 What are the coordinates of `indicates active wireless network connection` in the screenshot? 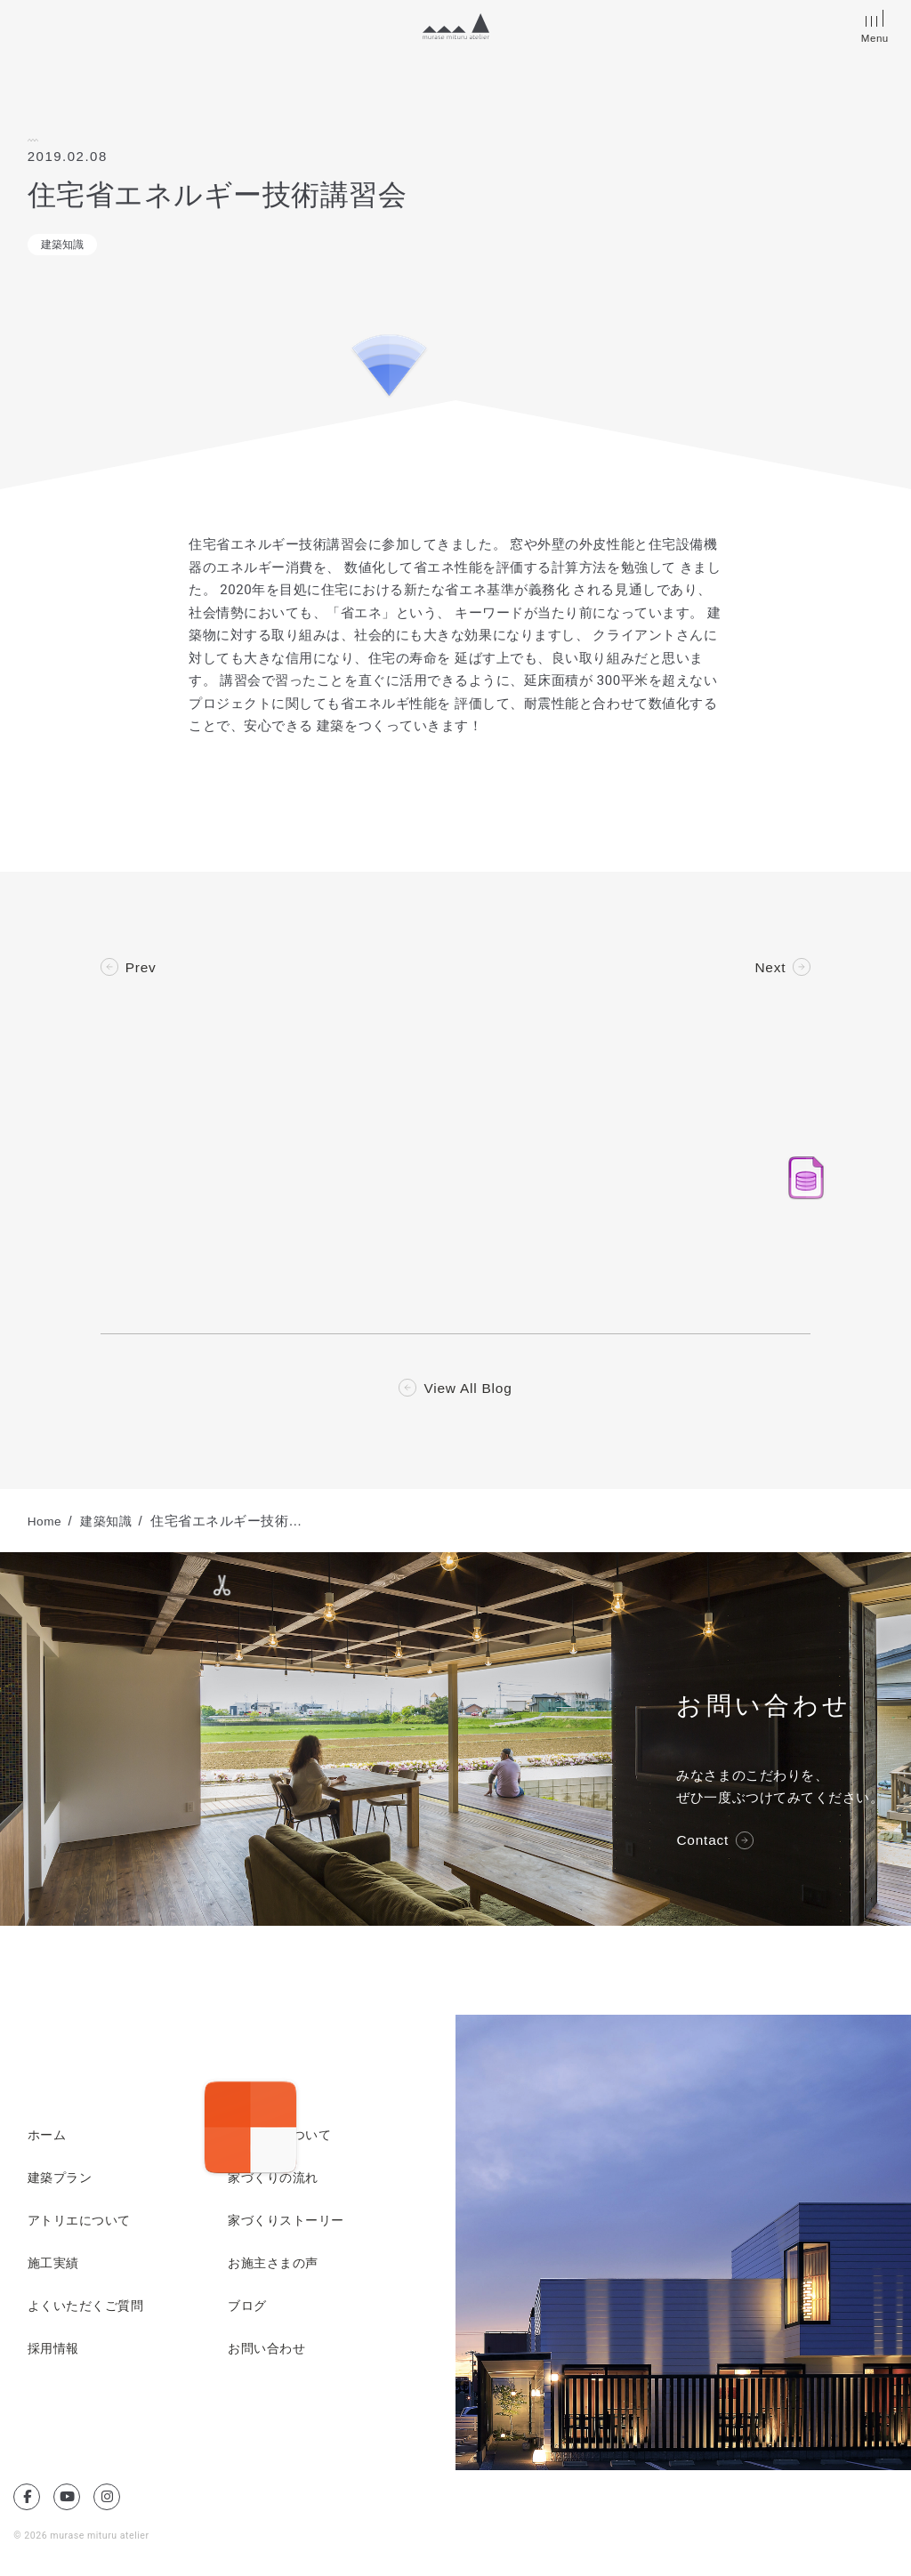 It's located at (389, 365).